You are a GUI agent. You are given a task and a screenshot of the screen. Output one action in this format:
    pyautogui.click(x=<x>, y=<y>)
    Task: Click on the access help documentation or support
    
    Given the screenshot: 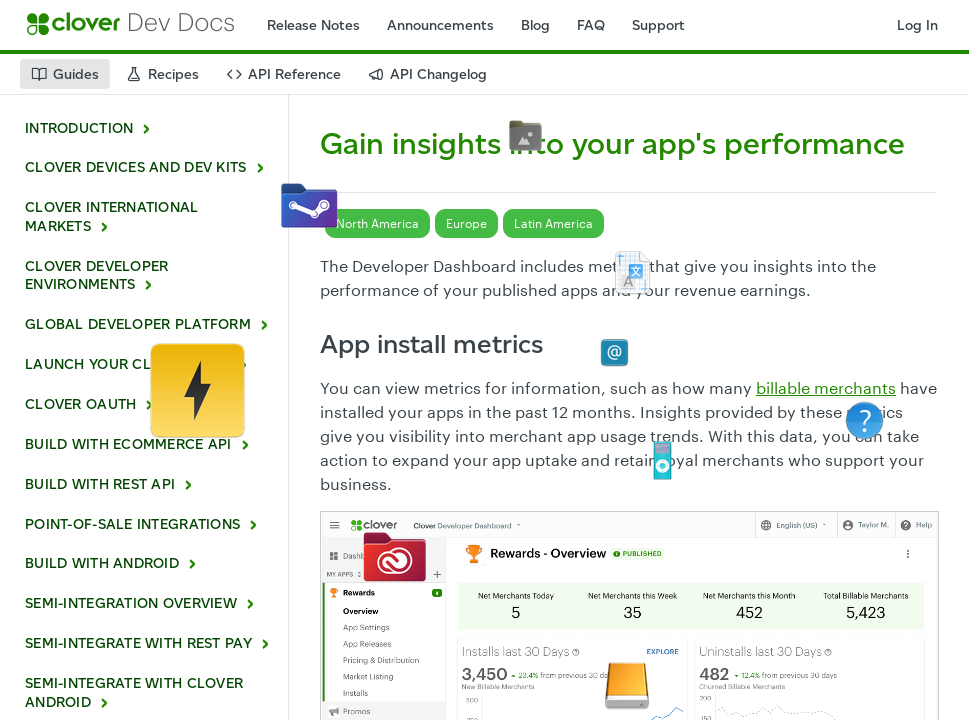 What is the action you would take?
    pyautogui.click(x=864, y=420)
    